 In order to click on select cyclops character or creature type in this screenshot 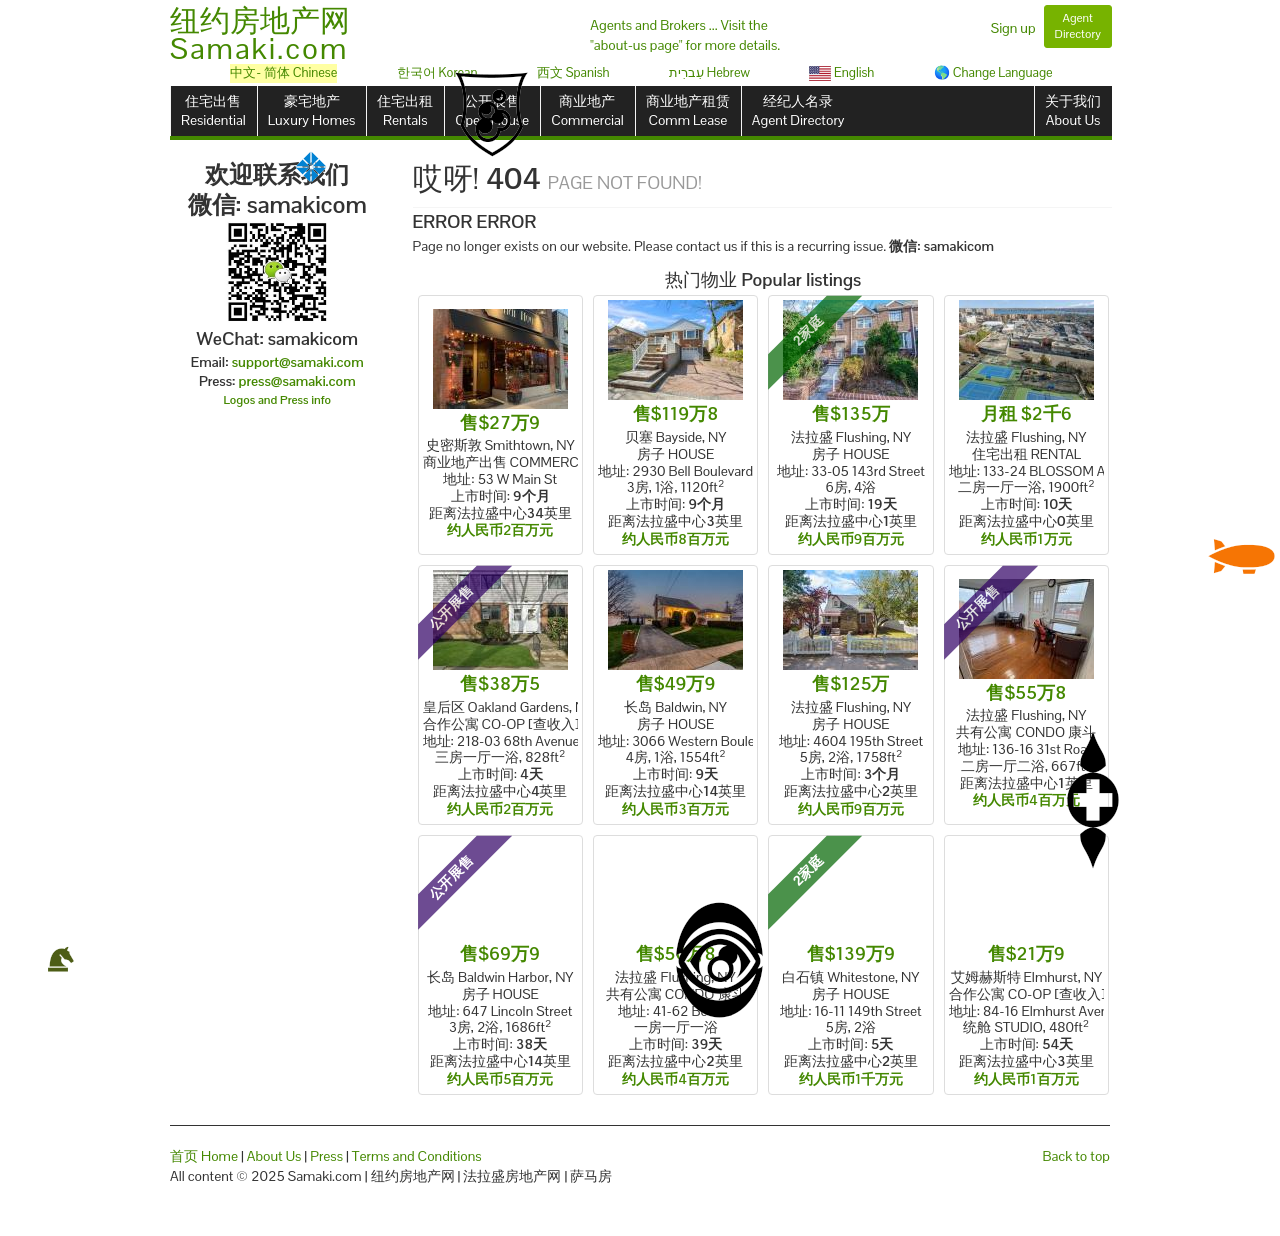, I will do `click(719, 960)`.